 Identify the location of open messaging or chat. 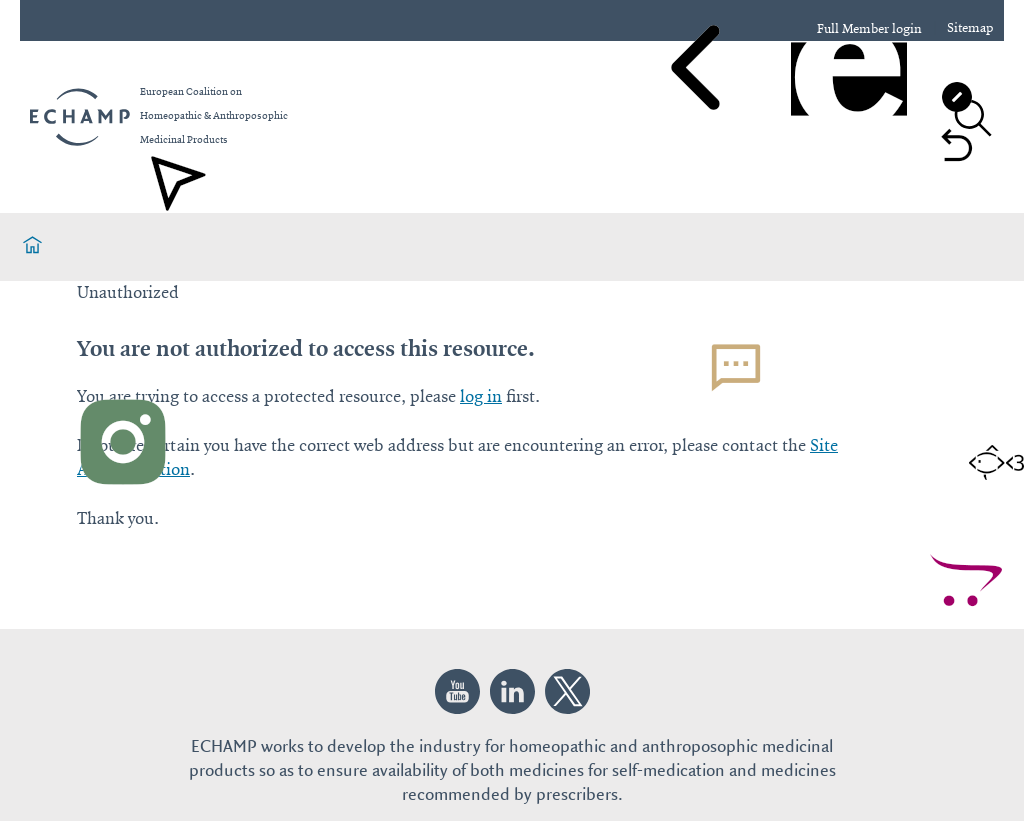
(736, 366).